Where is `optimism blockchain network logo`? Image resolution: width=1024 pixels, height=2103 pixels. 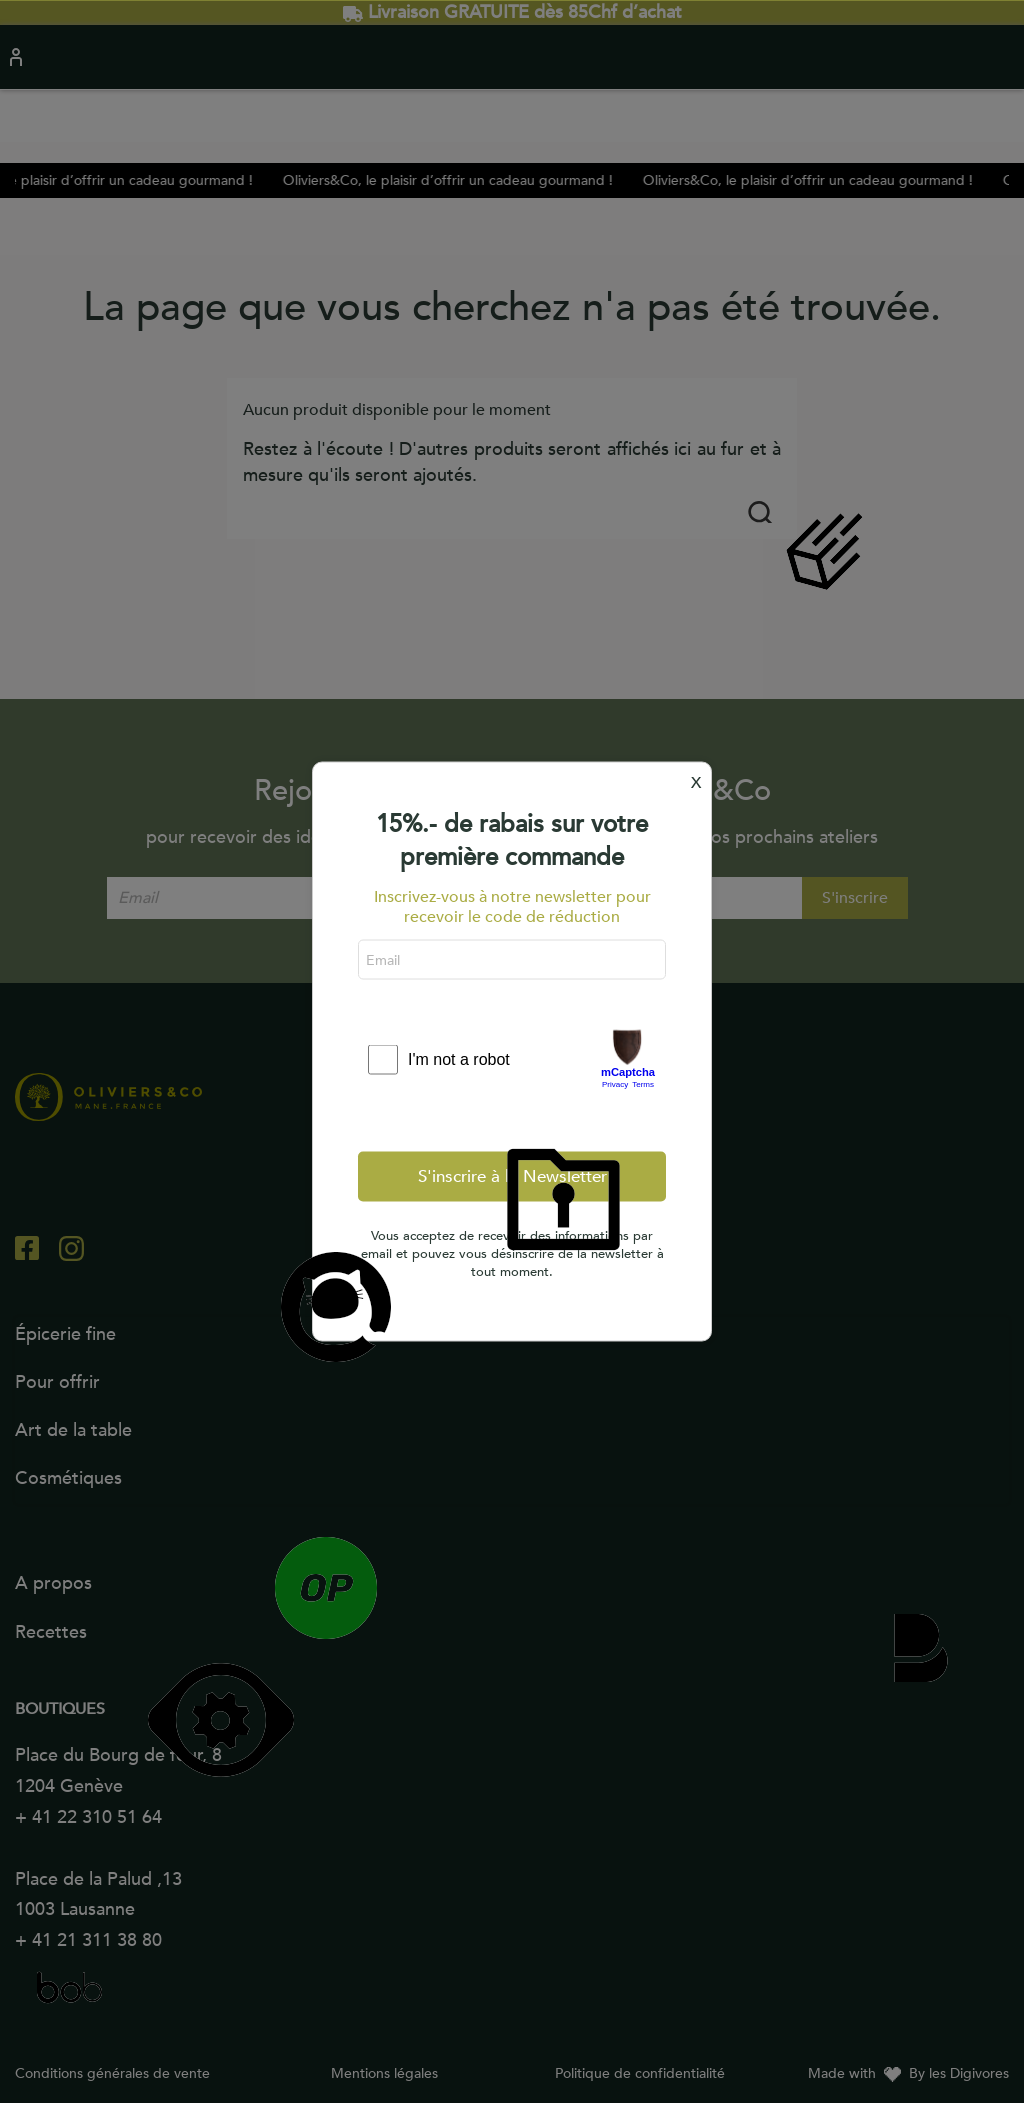
optimism blockchain network logo is located at coordinates (326, 1588).